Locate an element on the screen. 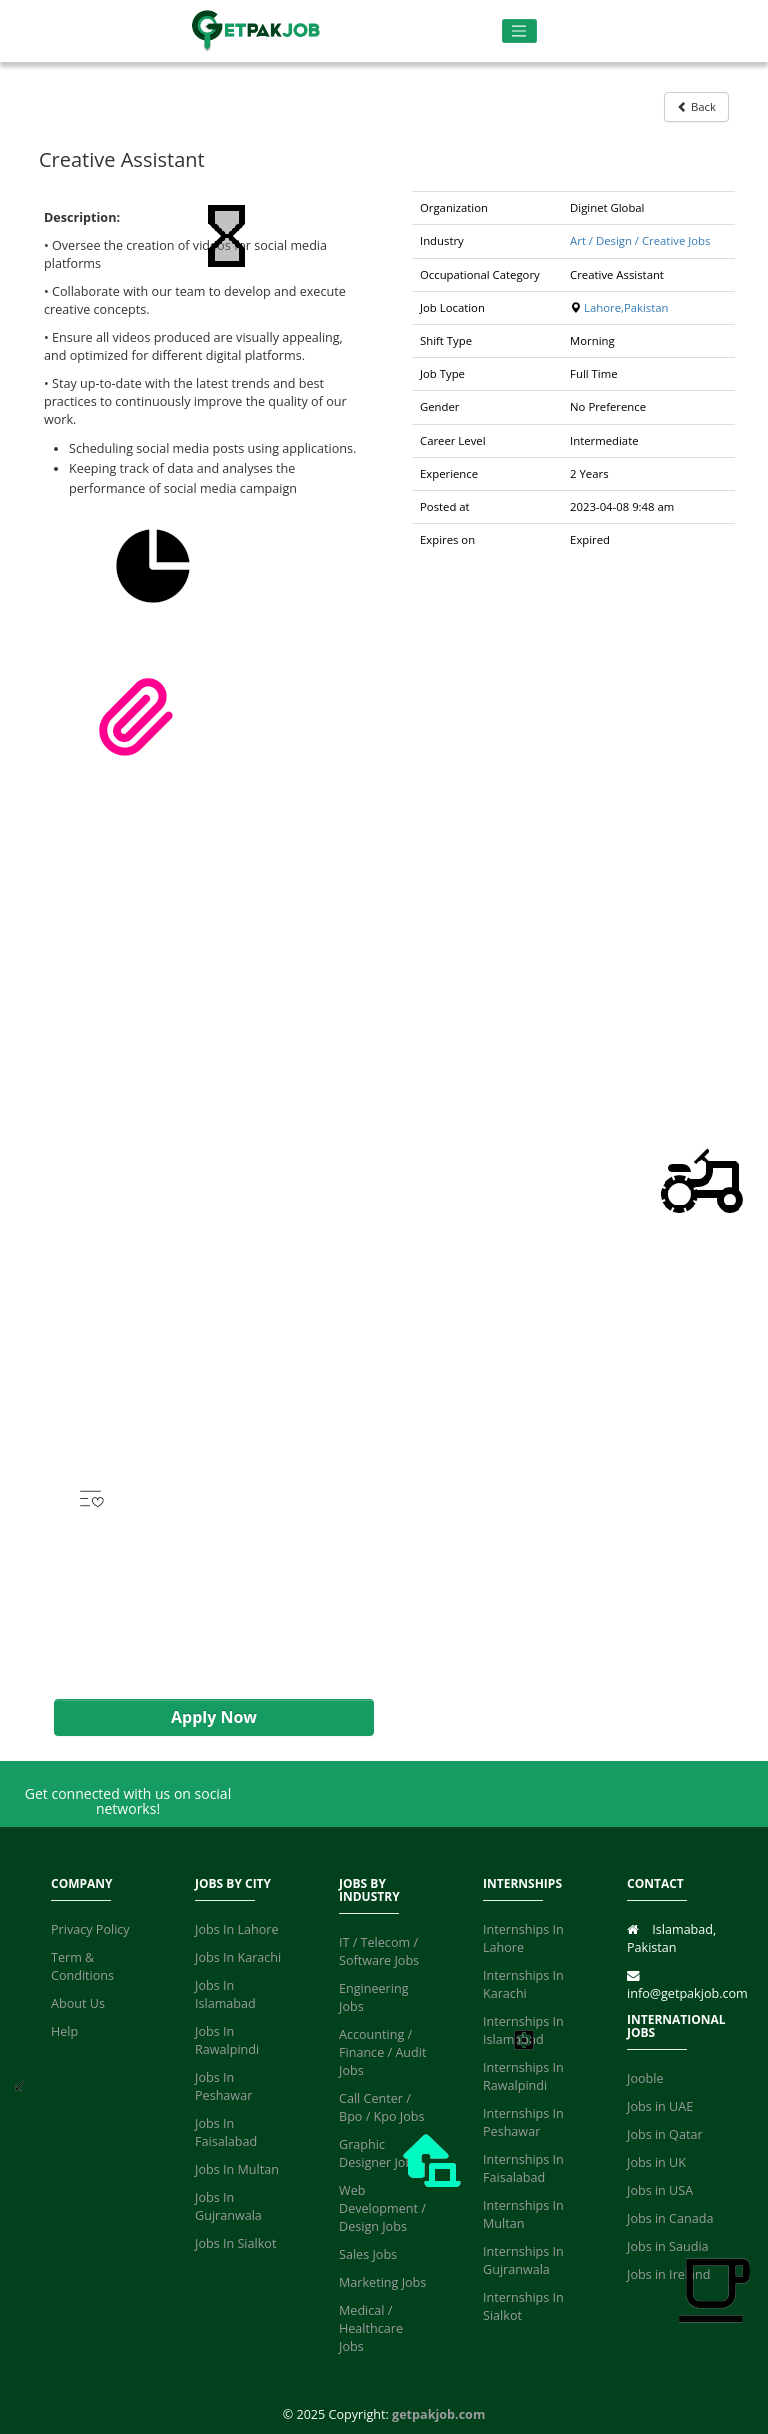 This screenshot has width=768, height=2434. indicates a process is waiting or pending is located at coordinates (227, 236).